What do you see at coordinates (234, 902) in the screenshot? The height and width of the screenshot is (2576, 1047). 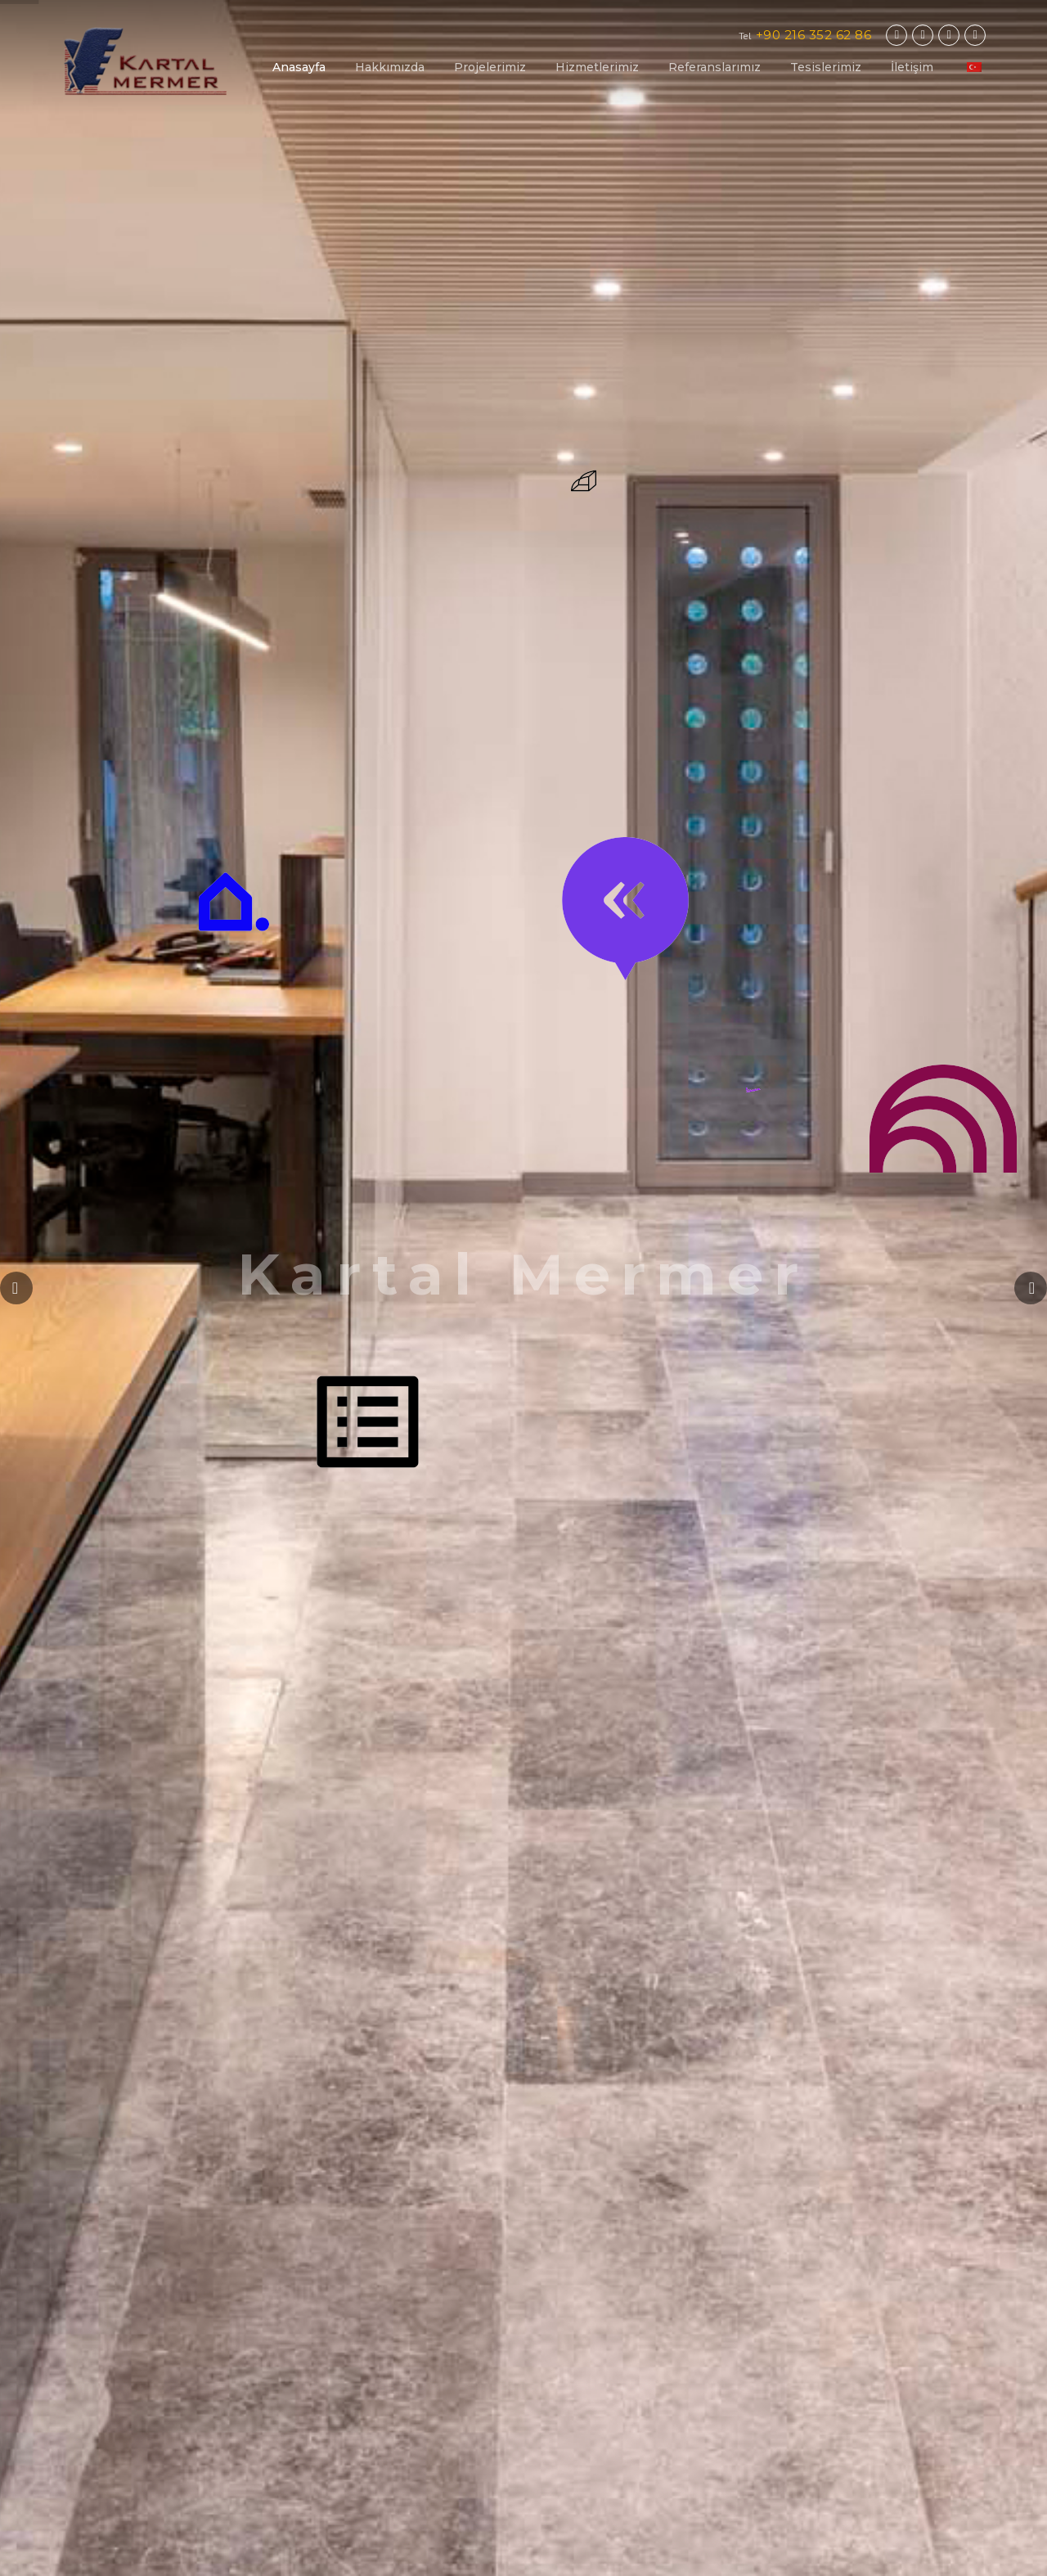 I see `open the vivint smart home app` at bounding box center [234, 902].